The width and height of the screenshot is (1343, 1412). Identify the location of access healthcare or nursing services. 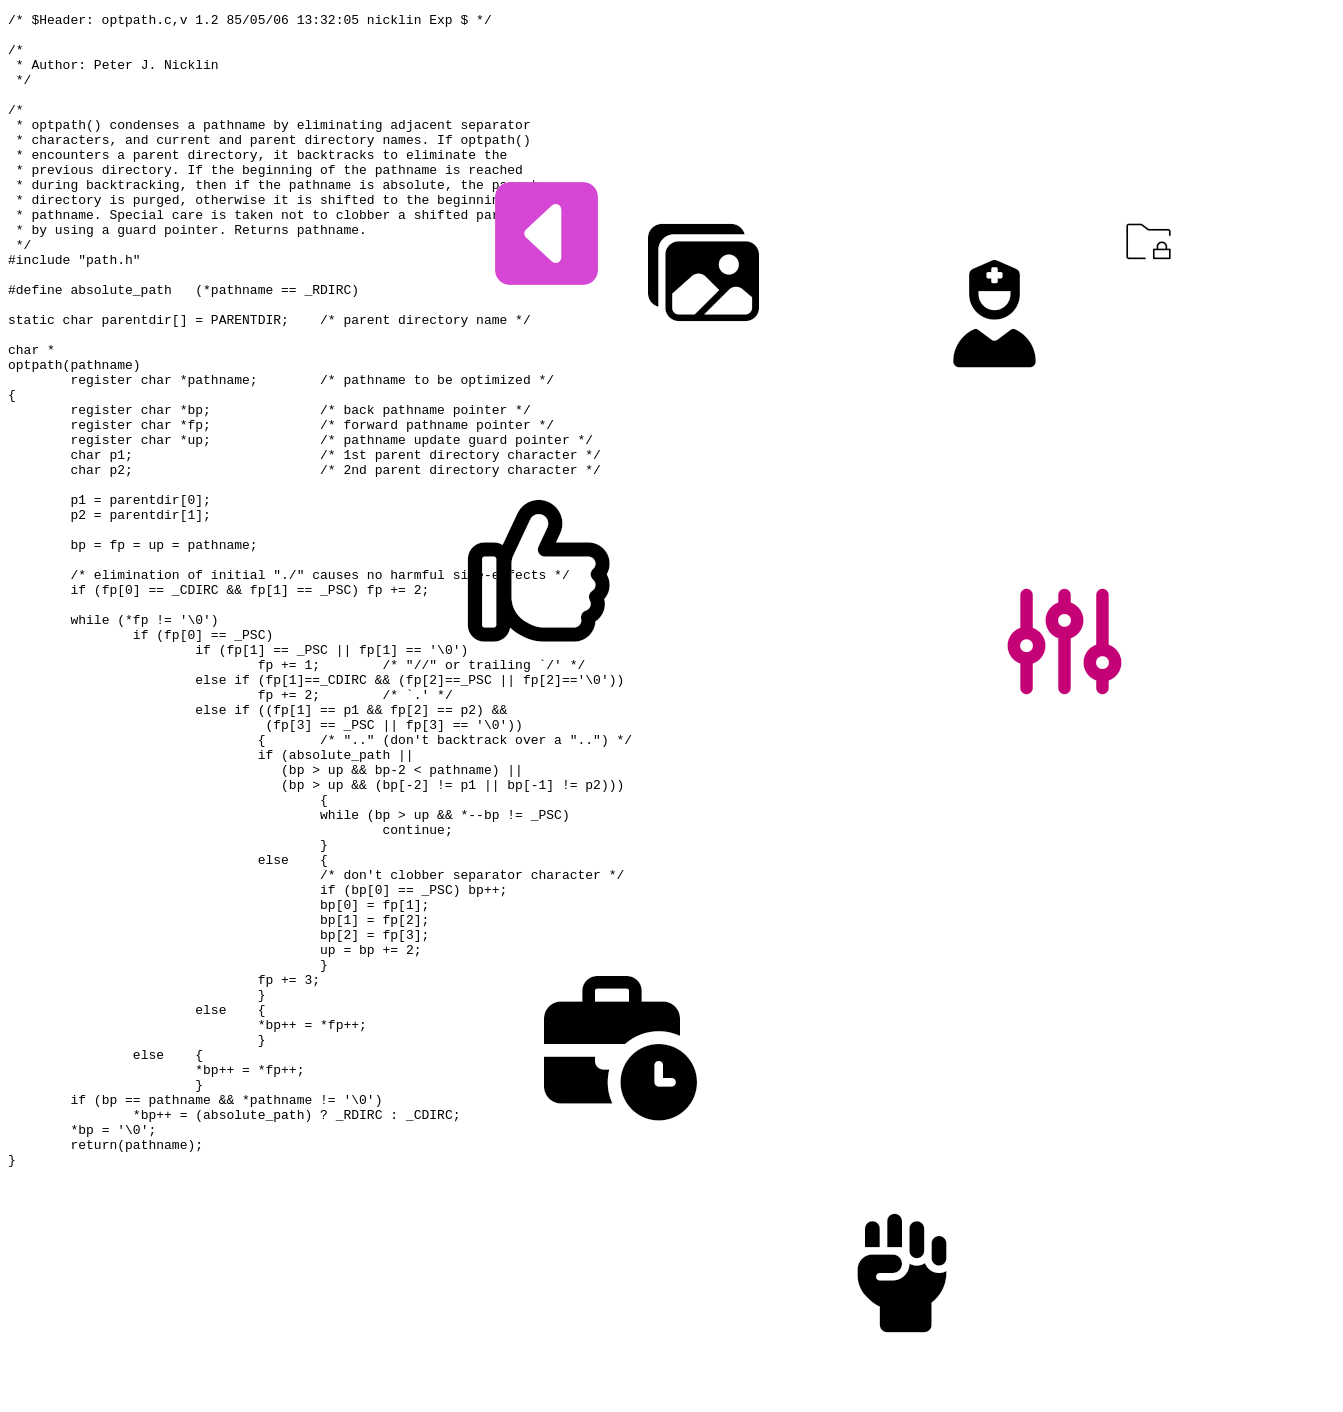
(994, 316).